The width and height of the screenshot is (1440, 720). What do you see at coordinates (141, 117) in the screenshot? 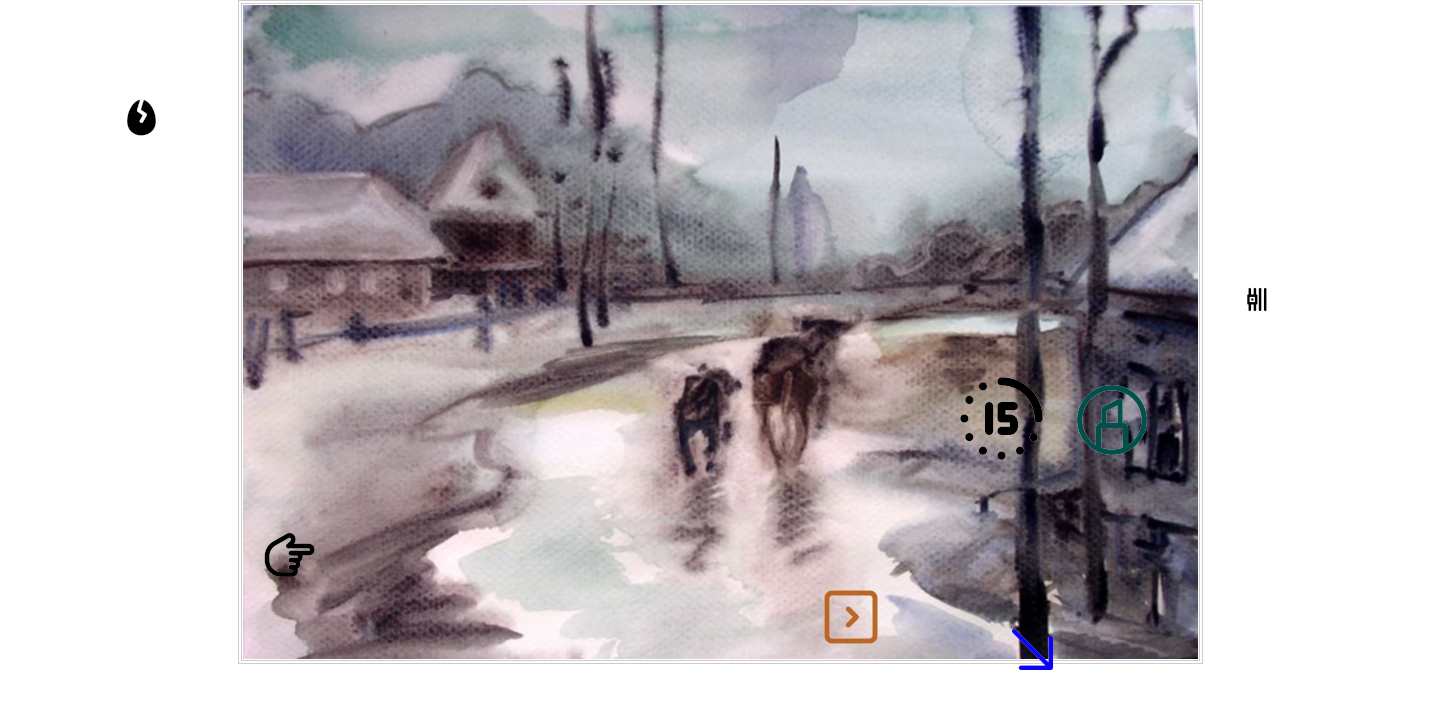
I see `indicates a broken or damaged item` at bounding box center [141, 117].